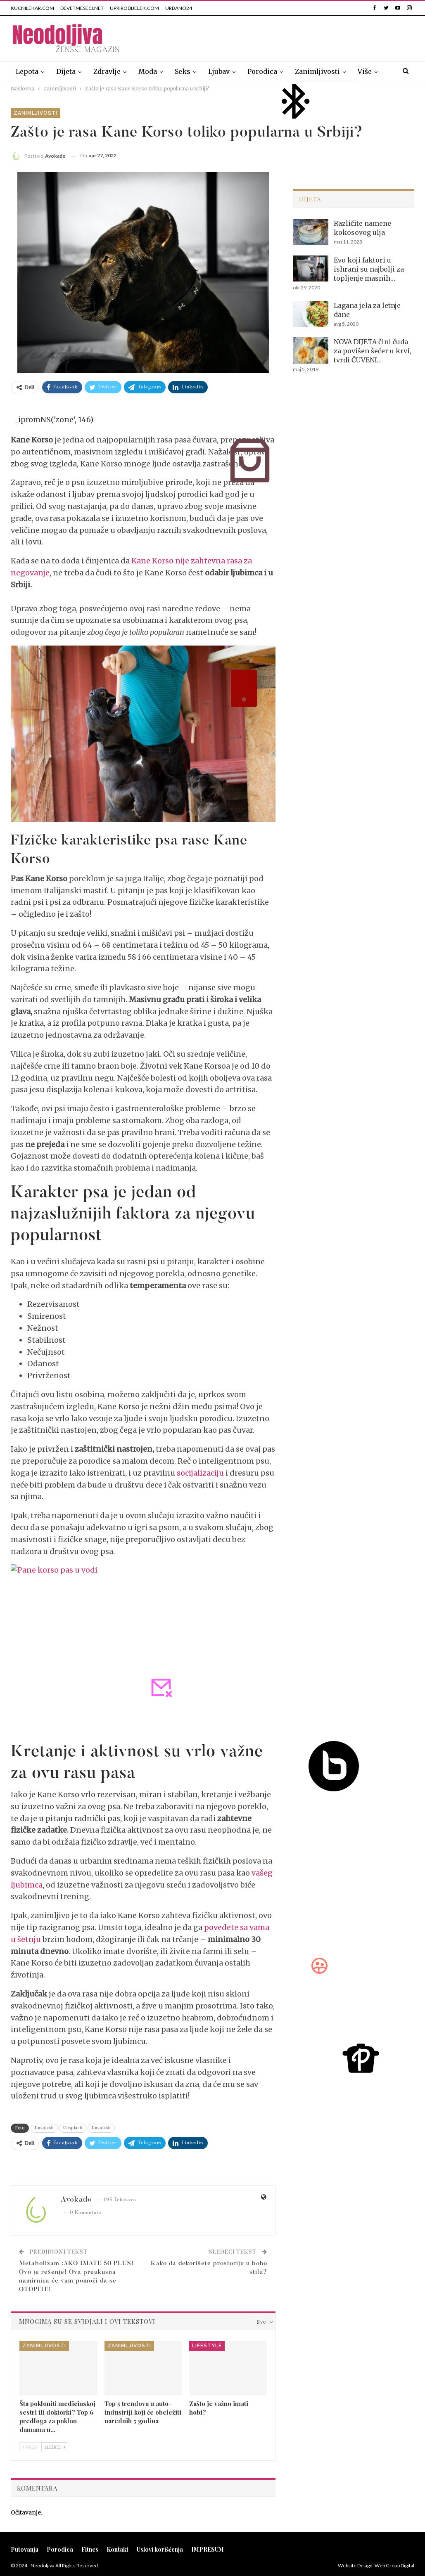  Describe the element at coordinates (161, 1687) in the screenshot. I see `close or dismiss an email` at that location.